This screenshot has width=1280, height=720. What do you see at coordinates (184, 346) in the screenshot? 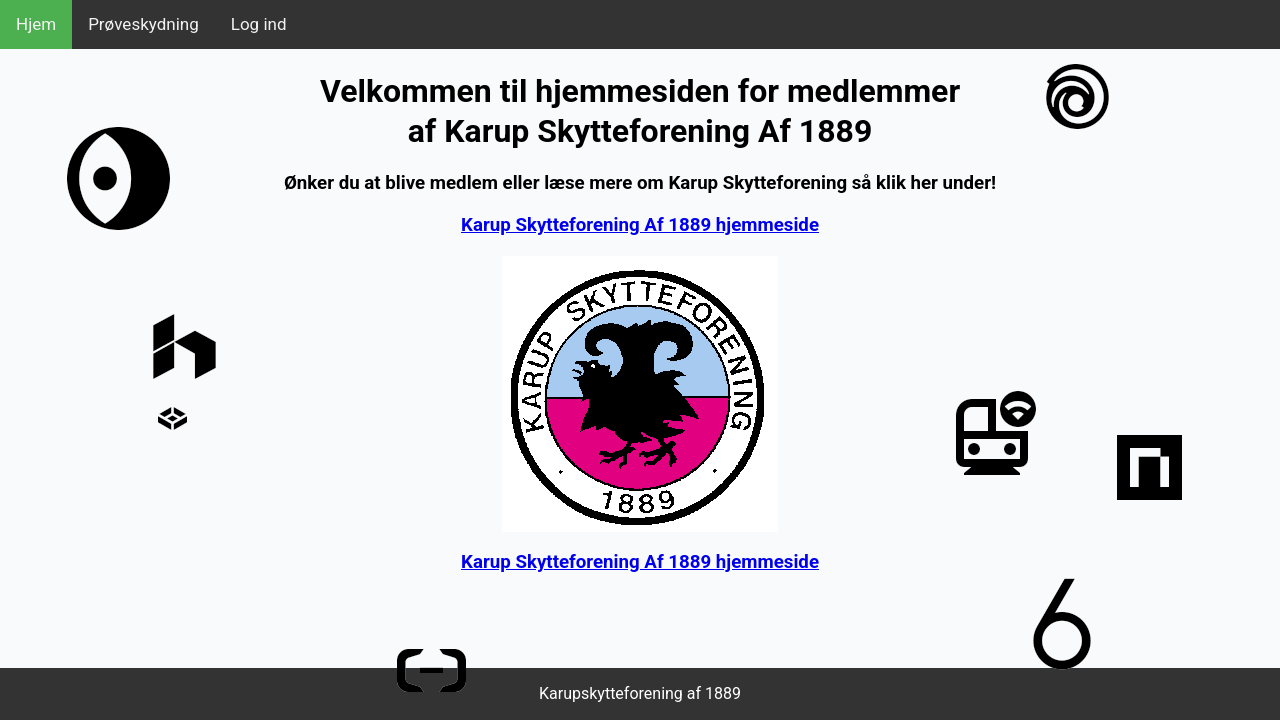
I see `open the Hearth app` at bounding box center [184, 346].